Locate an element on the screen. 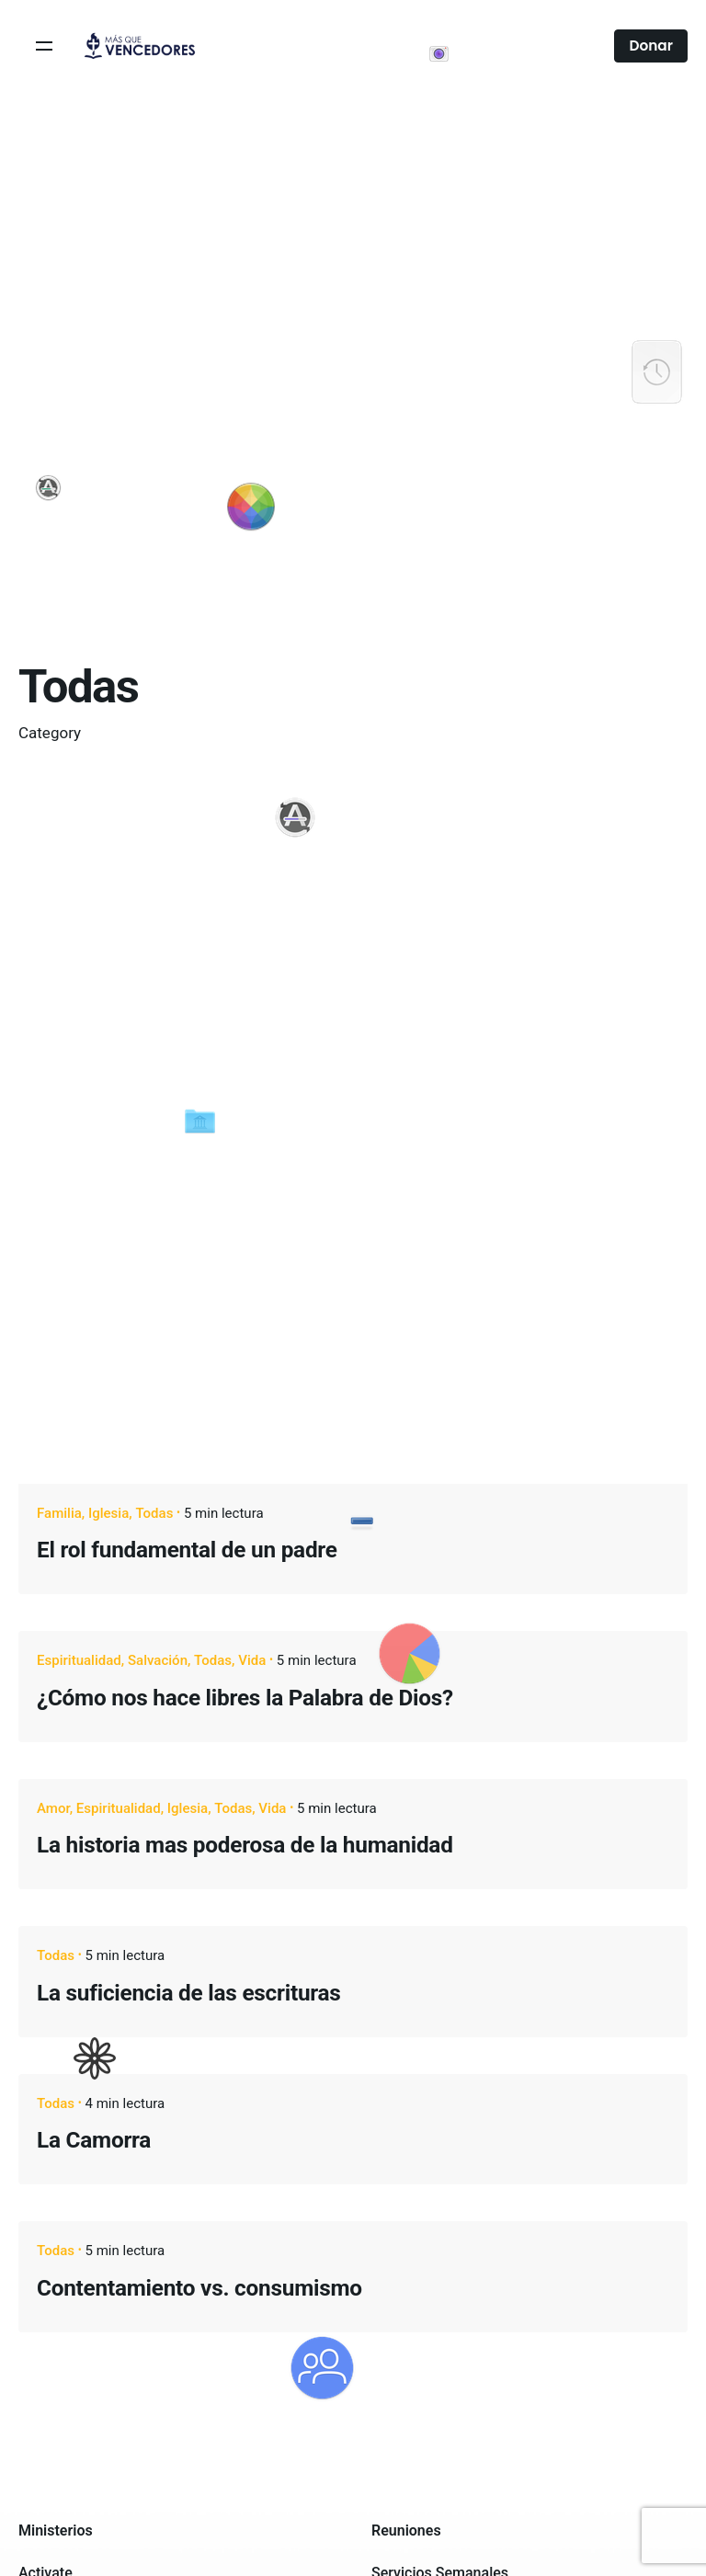 The width and height of the screenshot is (706, 2576). open disk usage analyzer is located at coordinates (409, 1653).